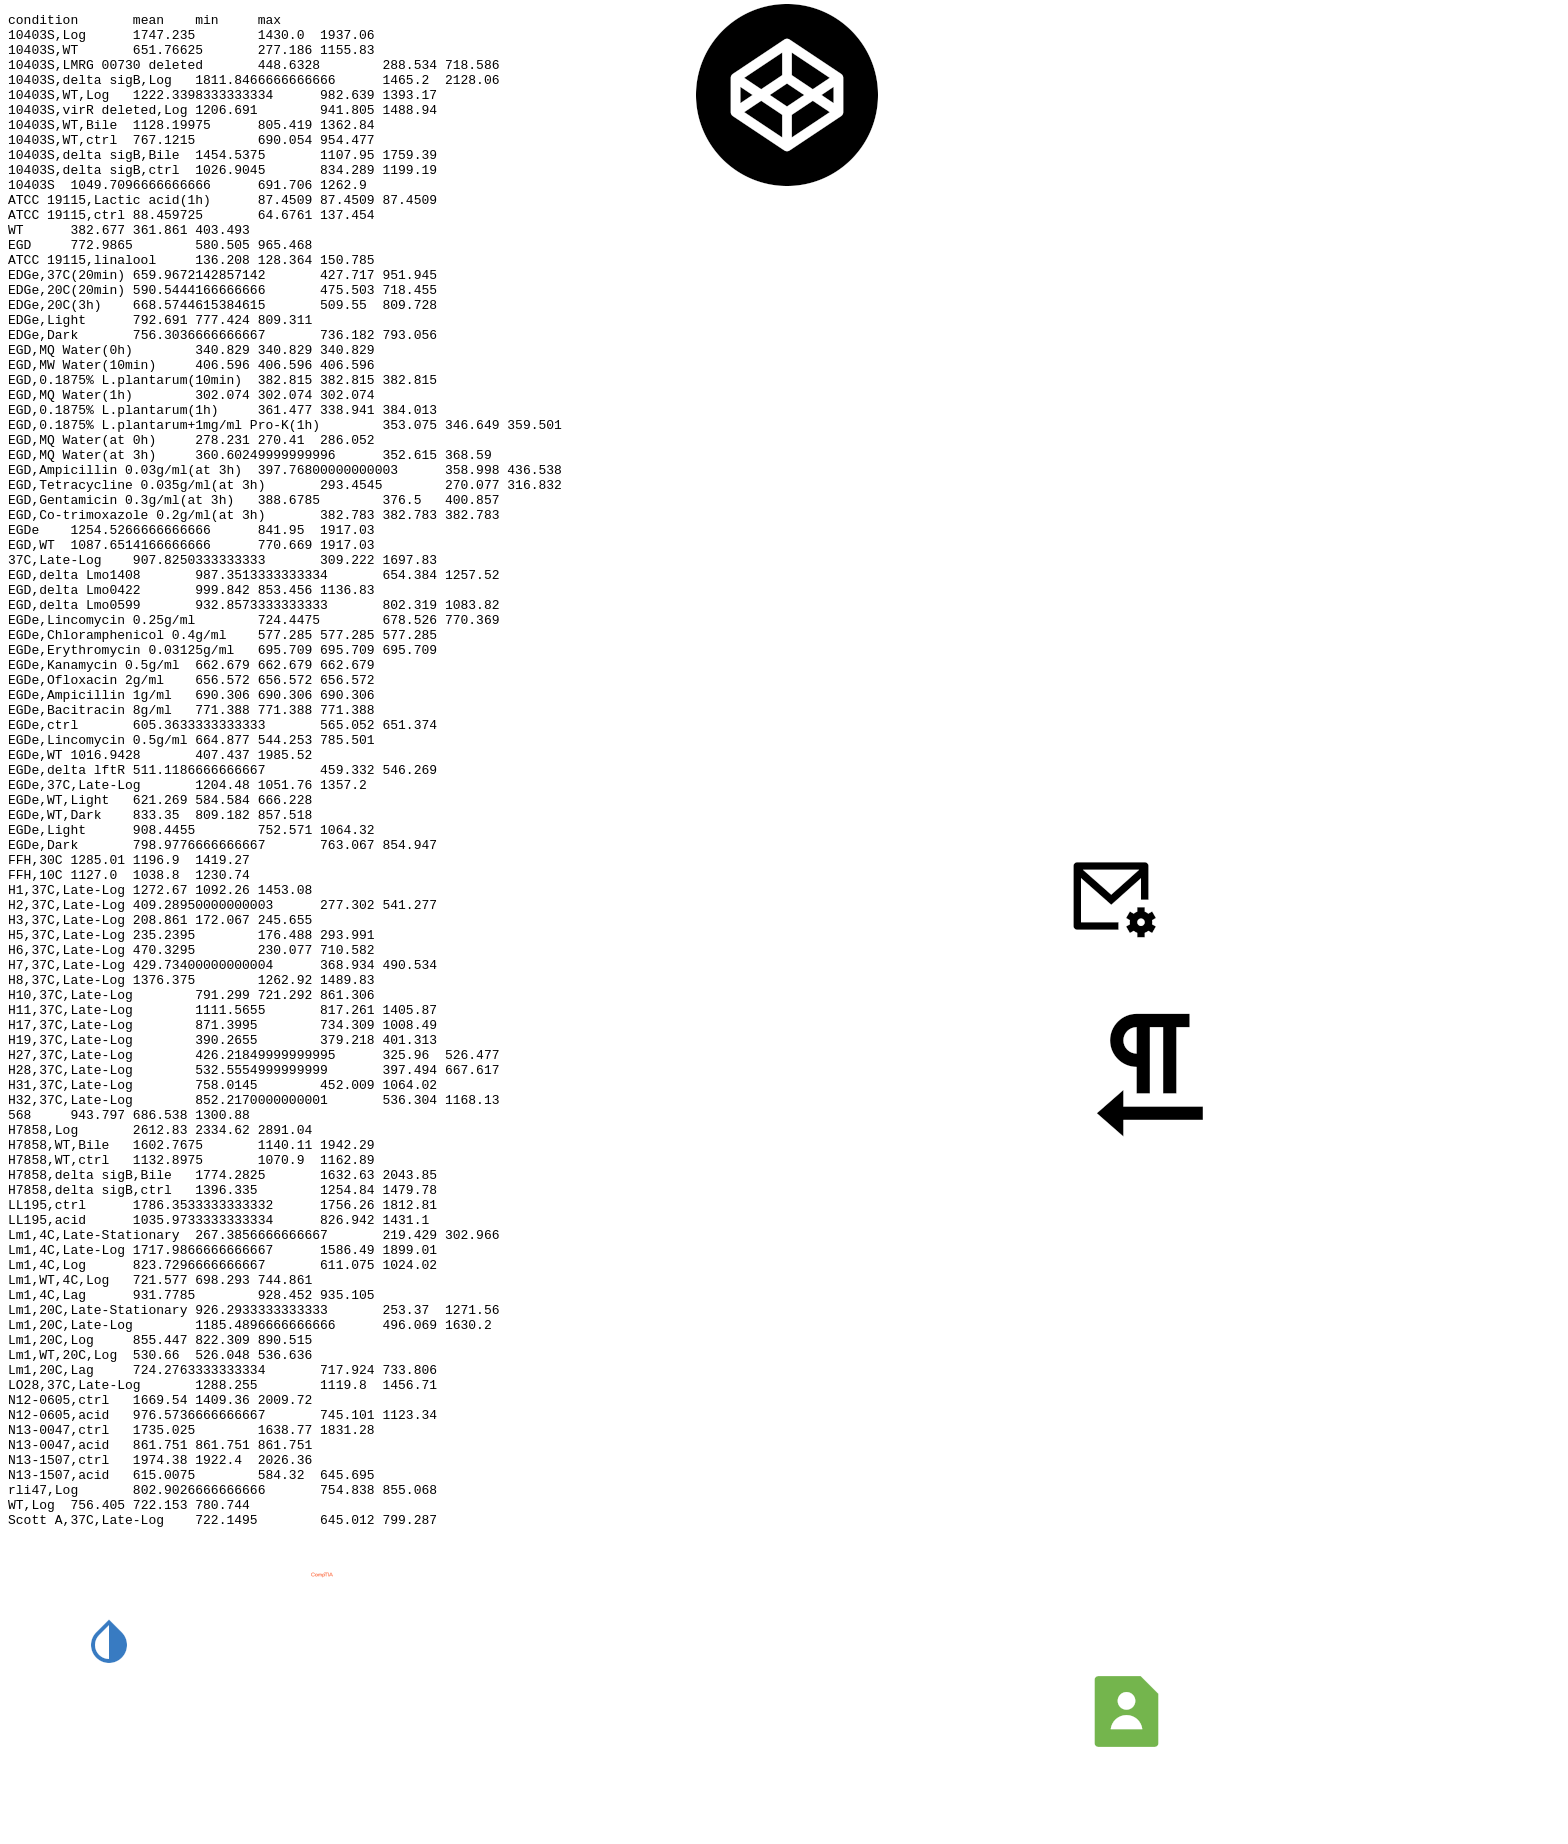 The image size is (1568, 1844). Describe the element at coordinates (322, 1575) in the screenshot. I see `CompTIA official logo` at that location.